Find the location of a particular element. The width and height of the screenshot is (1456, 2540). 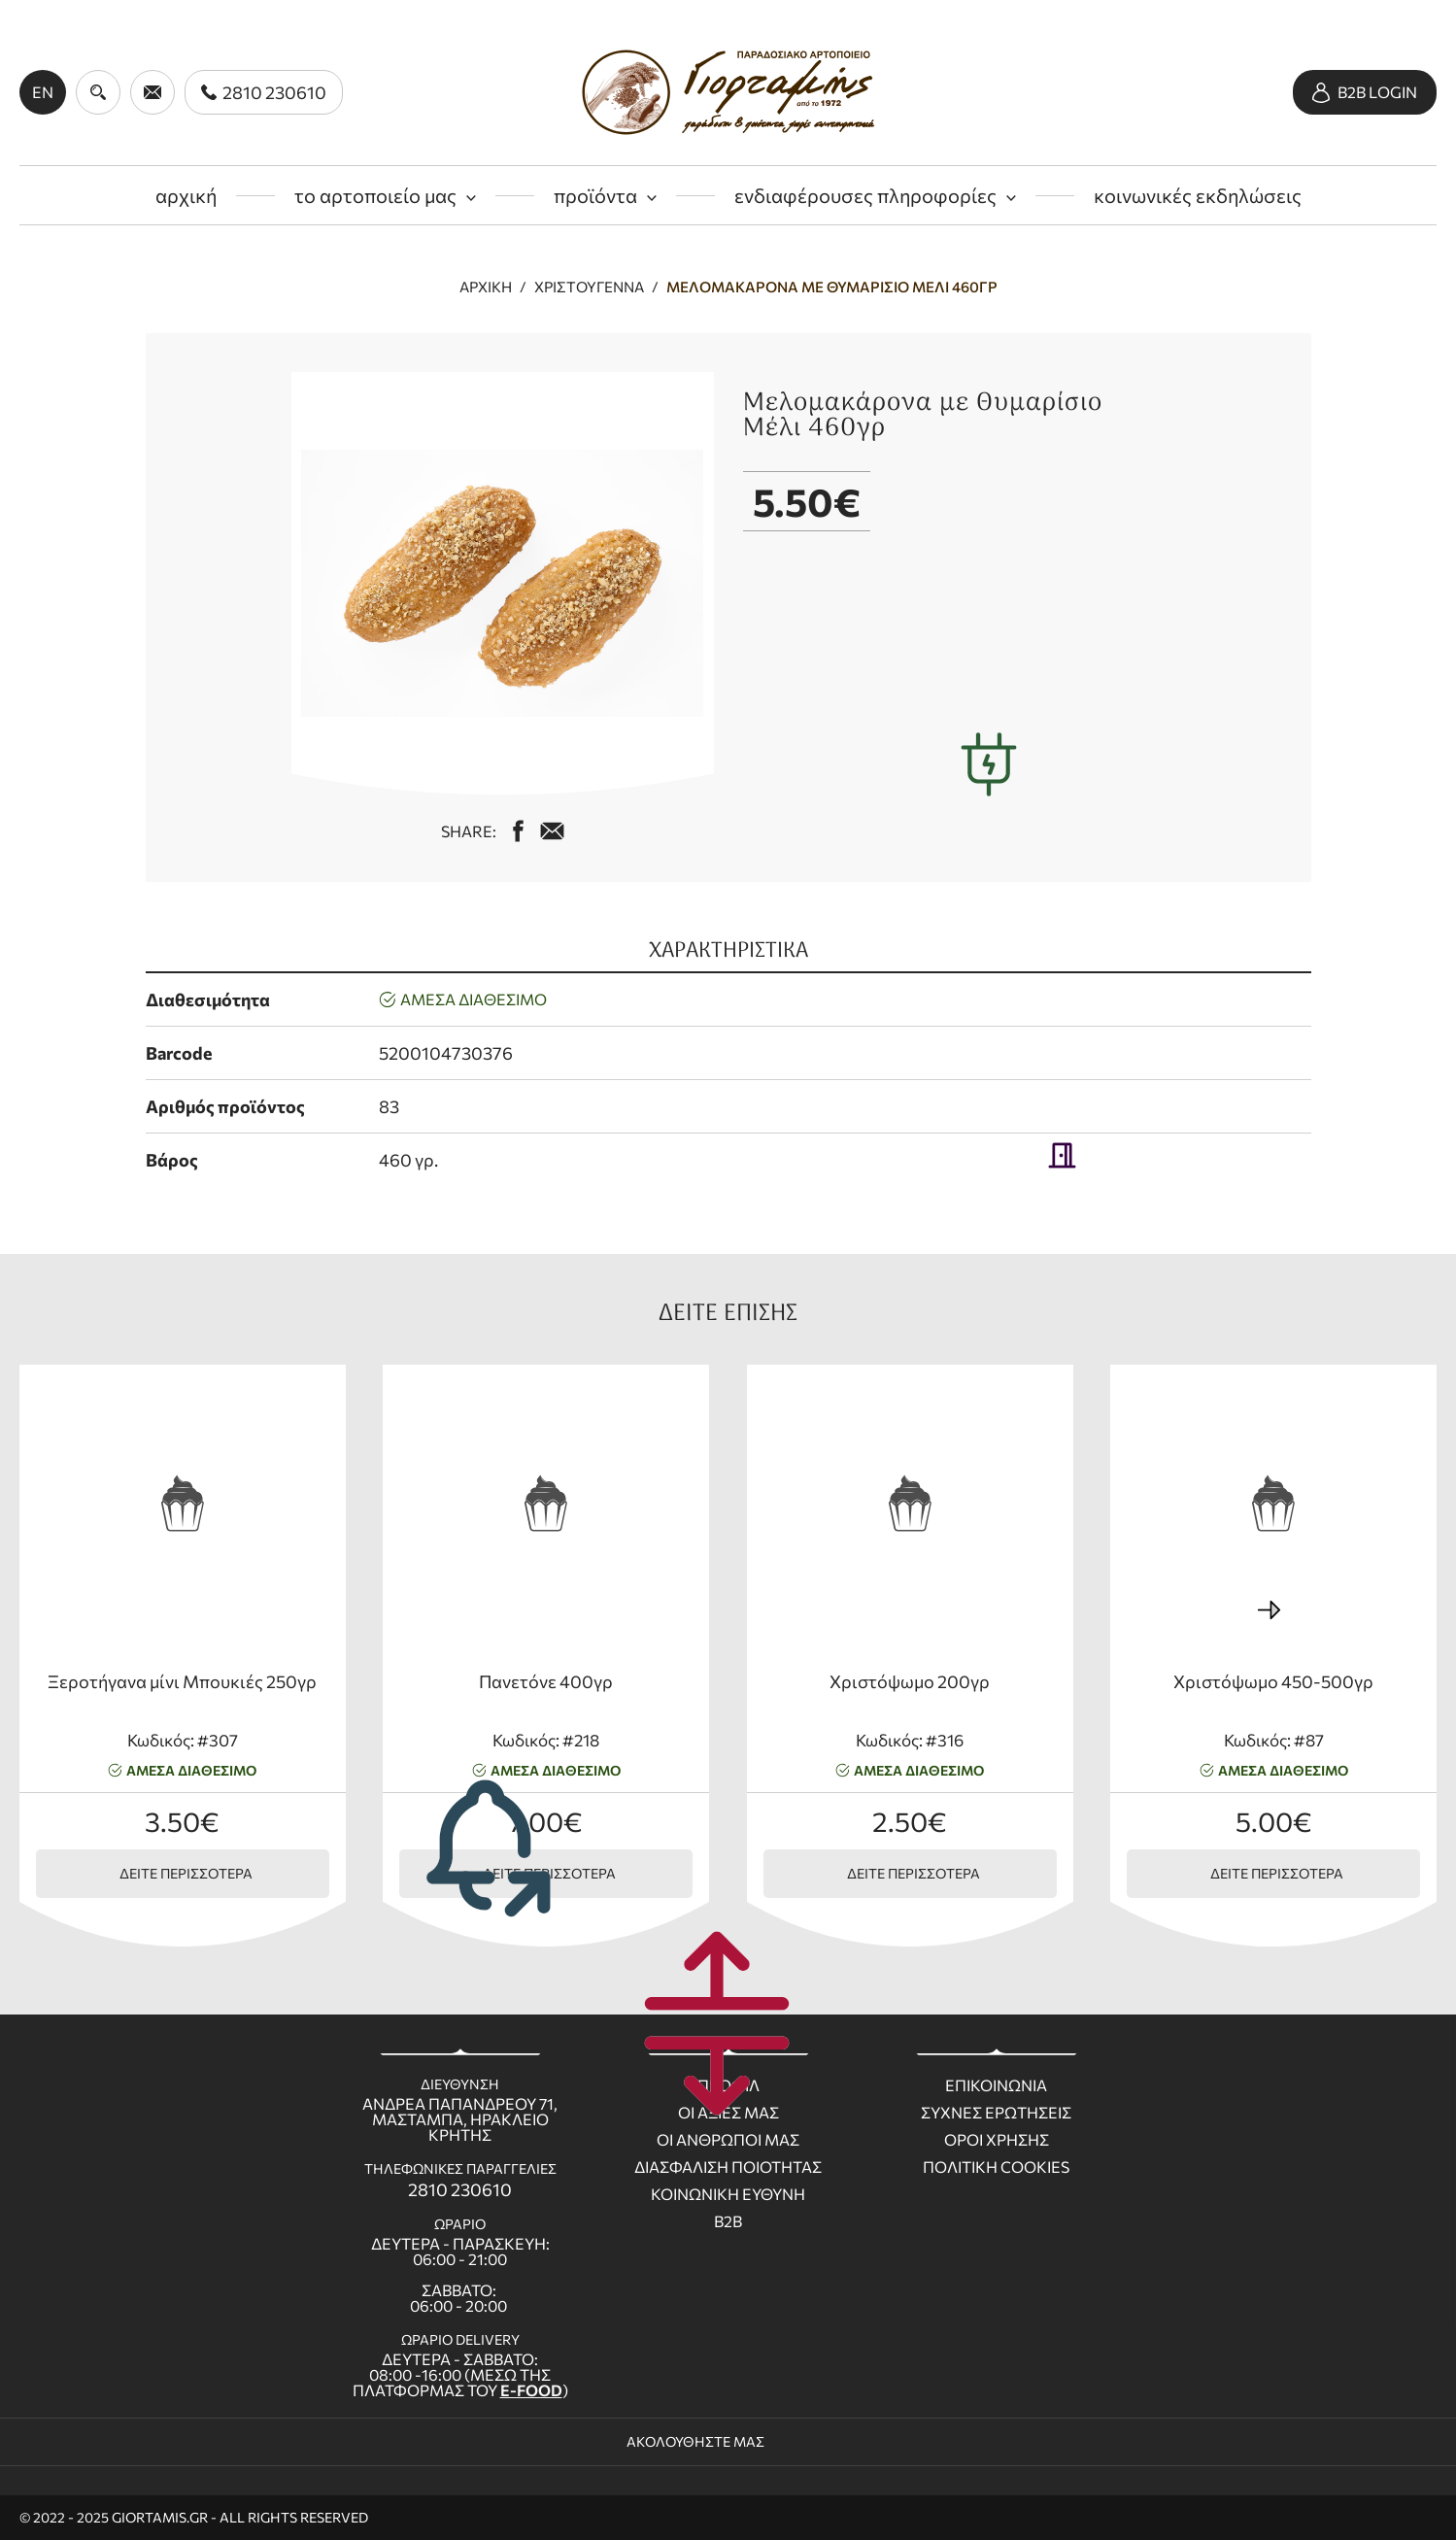

navigate to the next item or page is located at coordinates (1269, 1609).